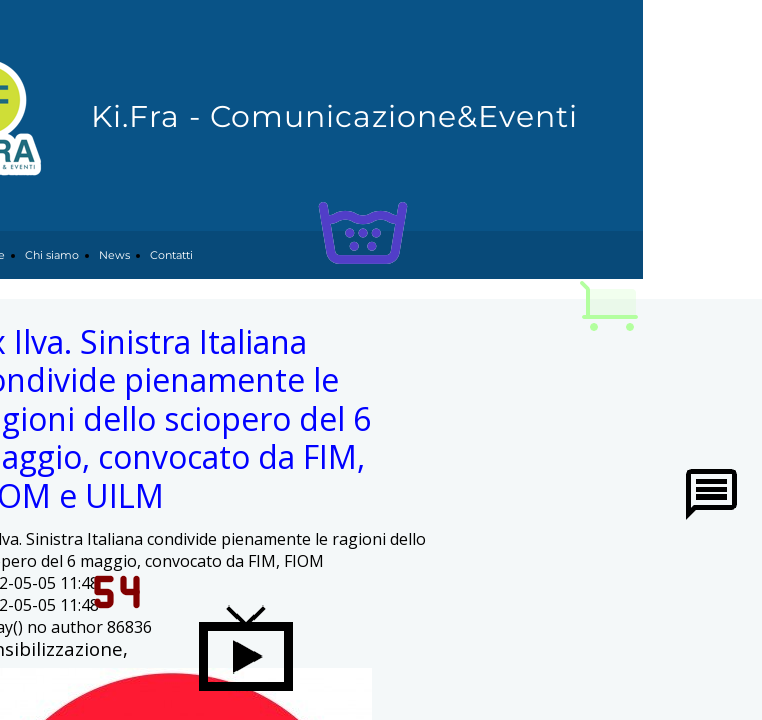 This screenshot has width=762, height=720. What do you see at coordinates (363, 233) in the screenshot?
I see `wash at high temperature setting (5 dots)` at bounding box center [363, 233].